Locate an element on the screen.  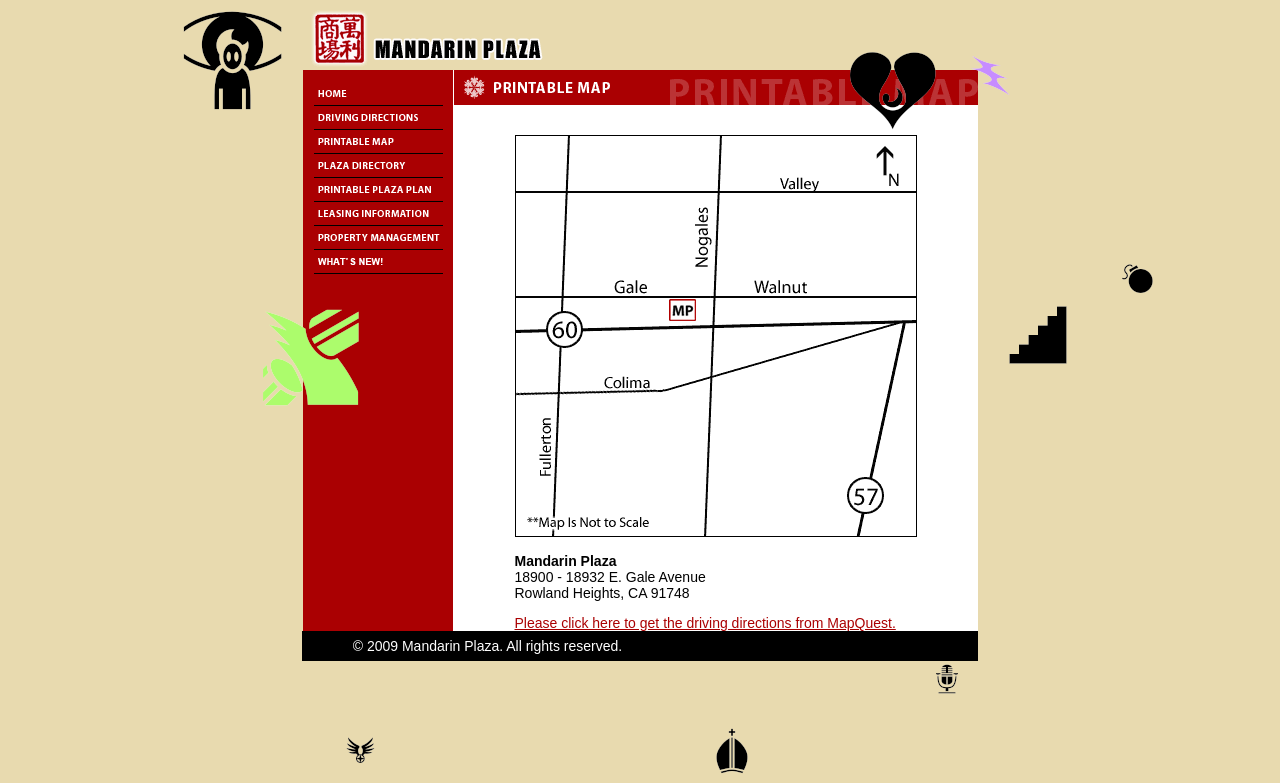
faction or guild emblem in a game interface is located at coordinates (360, 750).